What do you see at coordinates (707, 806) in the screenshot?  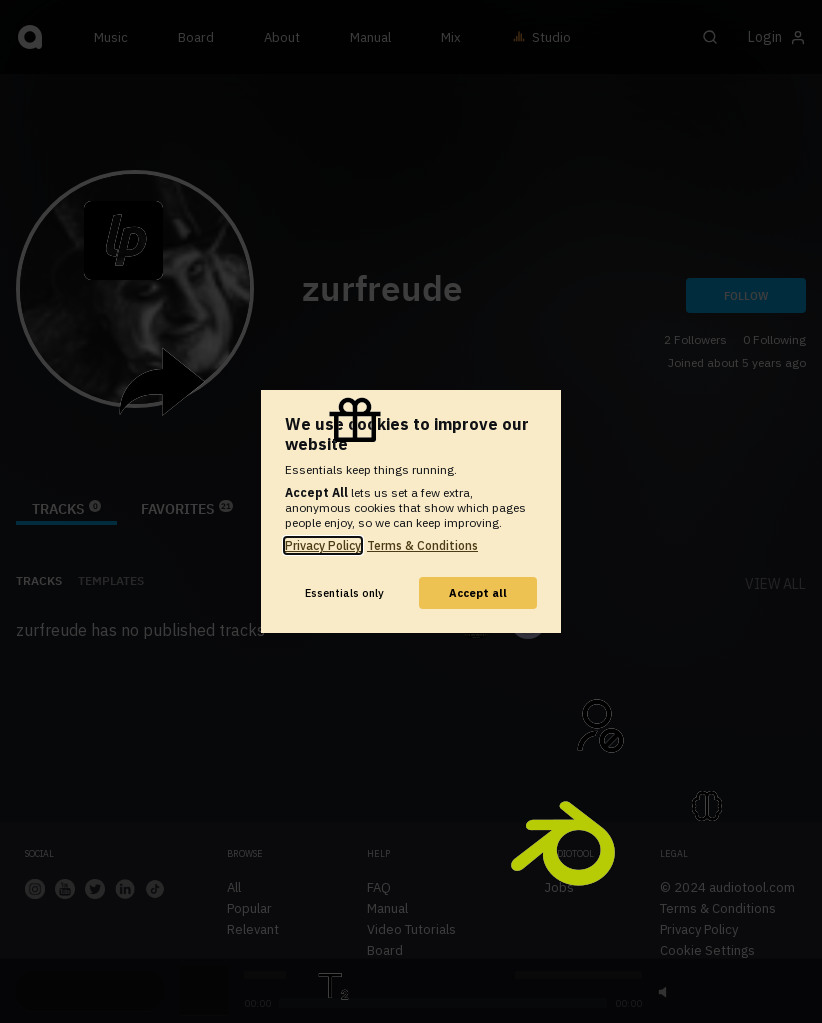 I see `access AI or machine learning features` at bounding box center [707, 806].